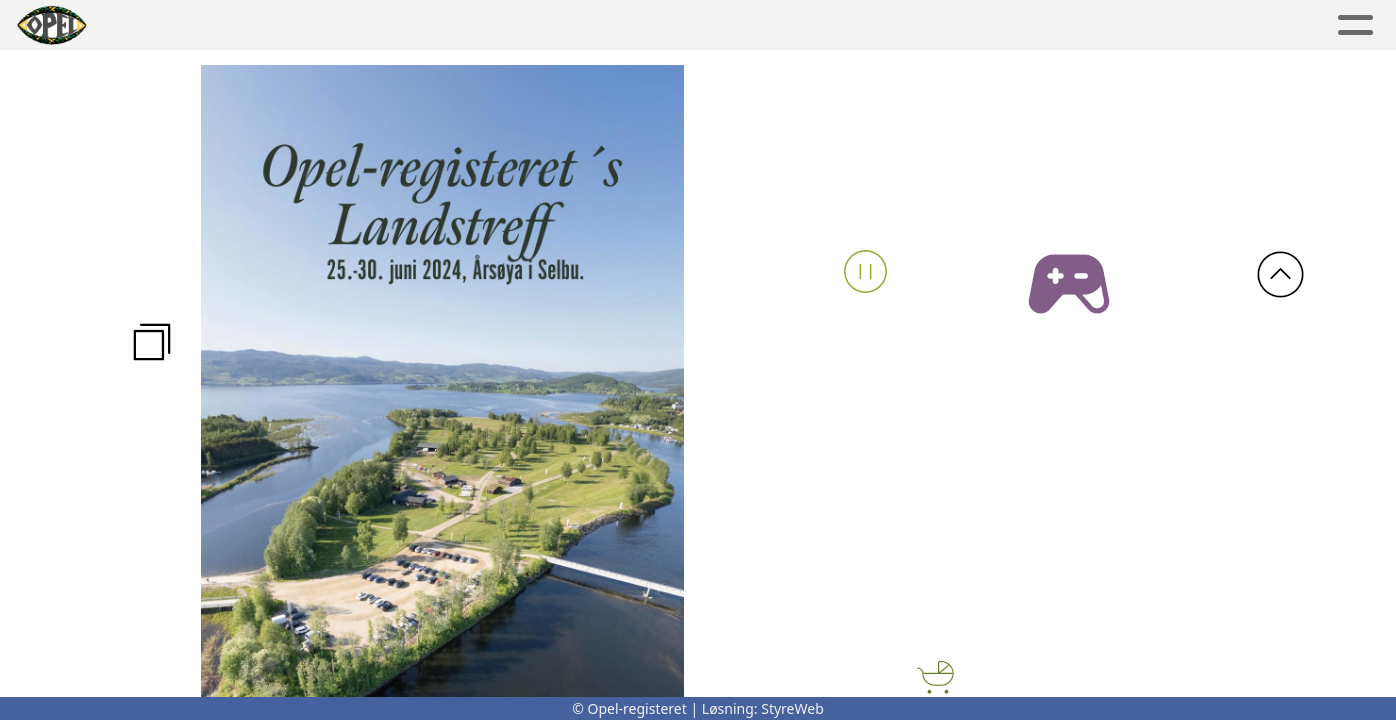  I want to click on copy to clipboard, so click(152, 342).